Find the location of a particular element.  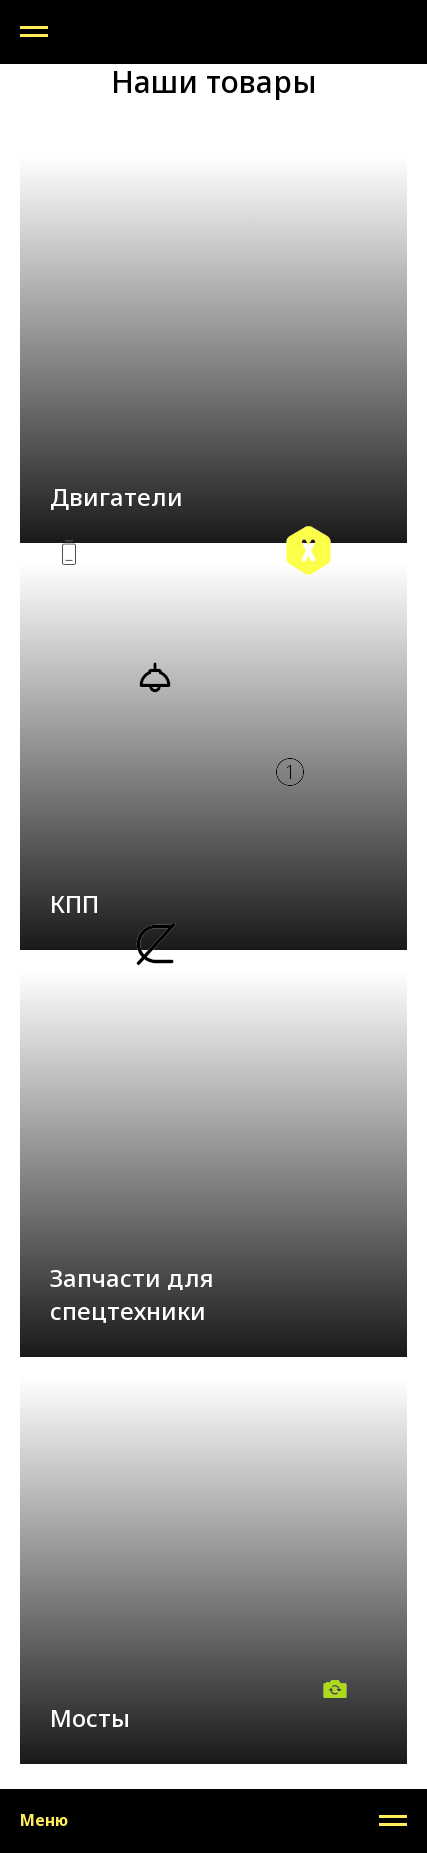

close or cancel action is located at coordinates (308, 550).